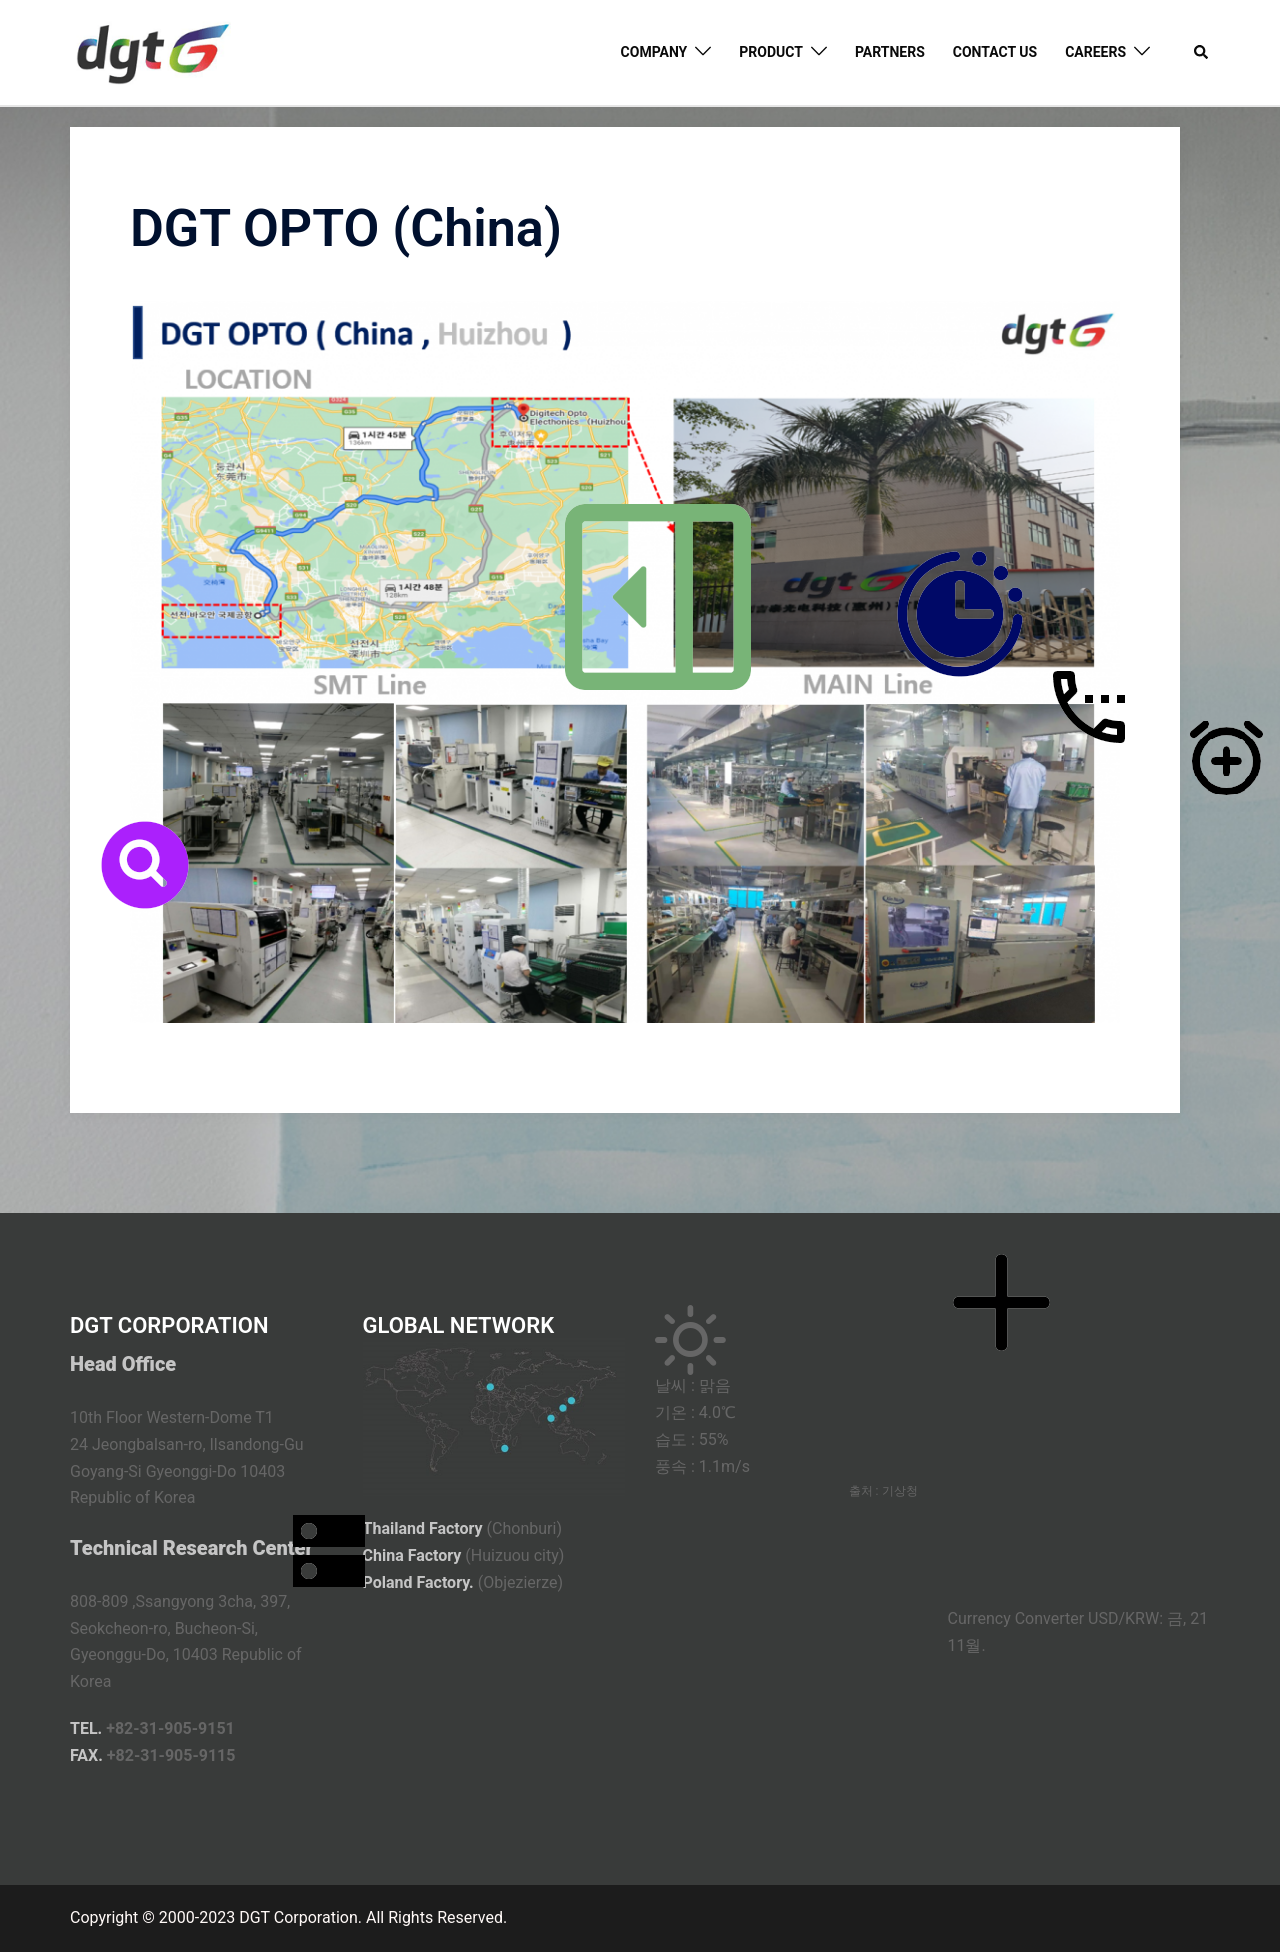 Image resolution: width=1280 pixels, height=1952 pixels. Describe the element at coordinates (1089, 707) in the screenshot. I see `access phone or call settings` at that location.